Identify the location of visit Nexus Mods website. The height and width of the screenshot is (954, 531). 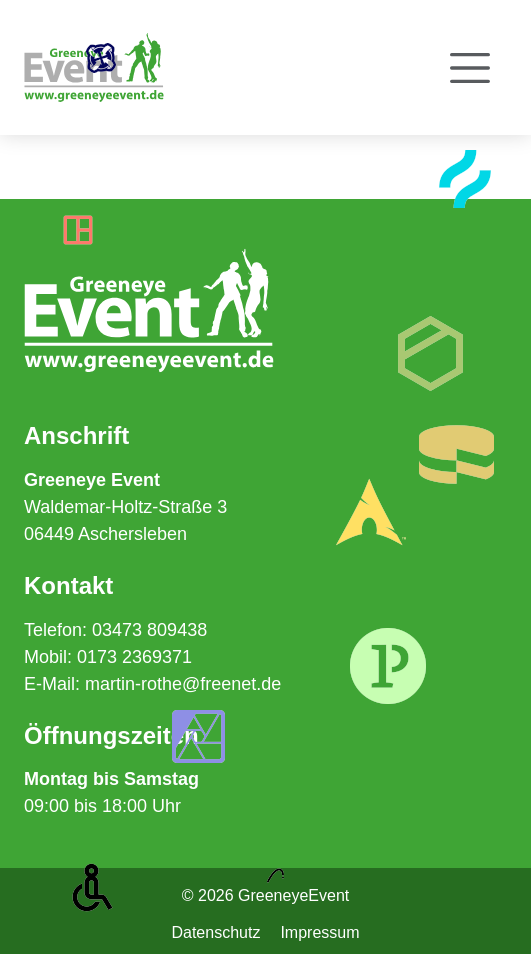
(101, 58).